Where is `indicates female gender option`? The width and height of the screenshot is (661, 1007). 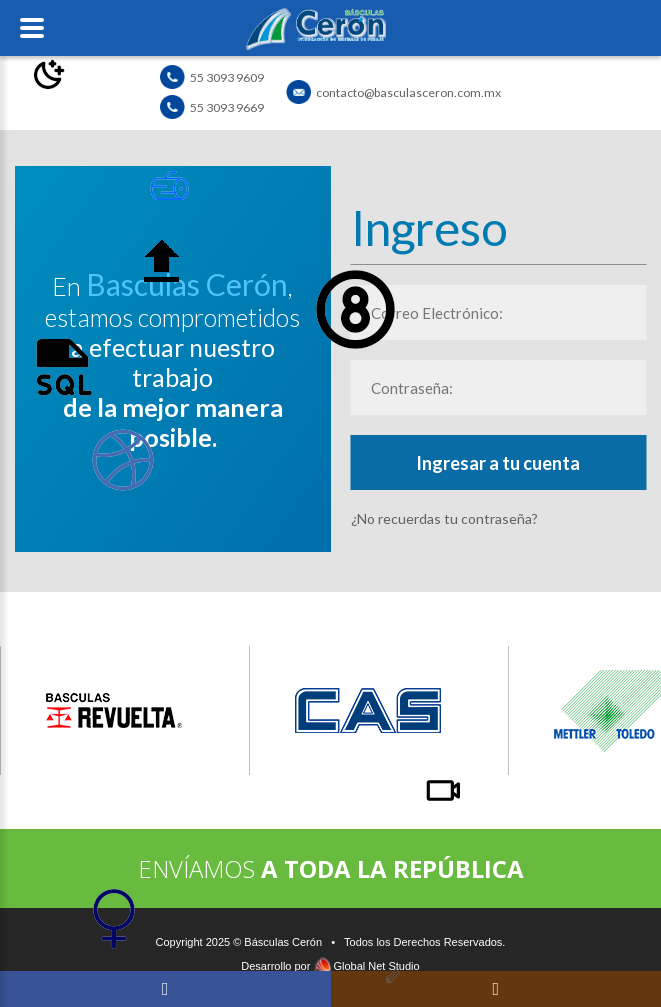 indicates female gender option is located at coordinates (114, 918).